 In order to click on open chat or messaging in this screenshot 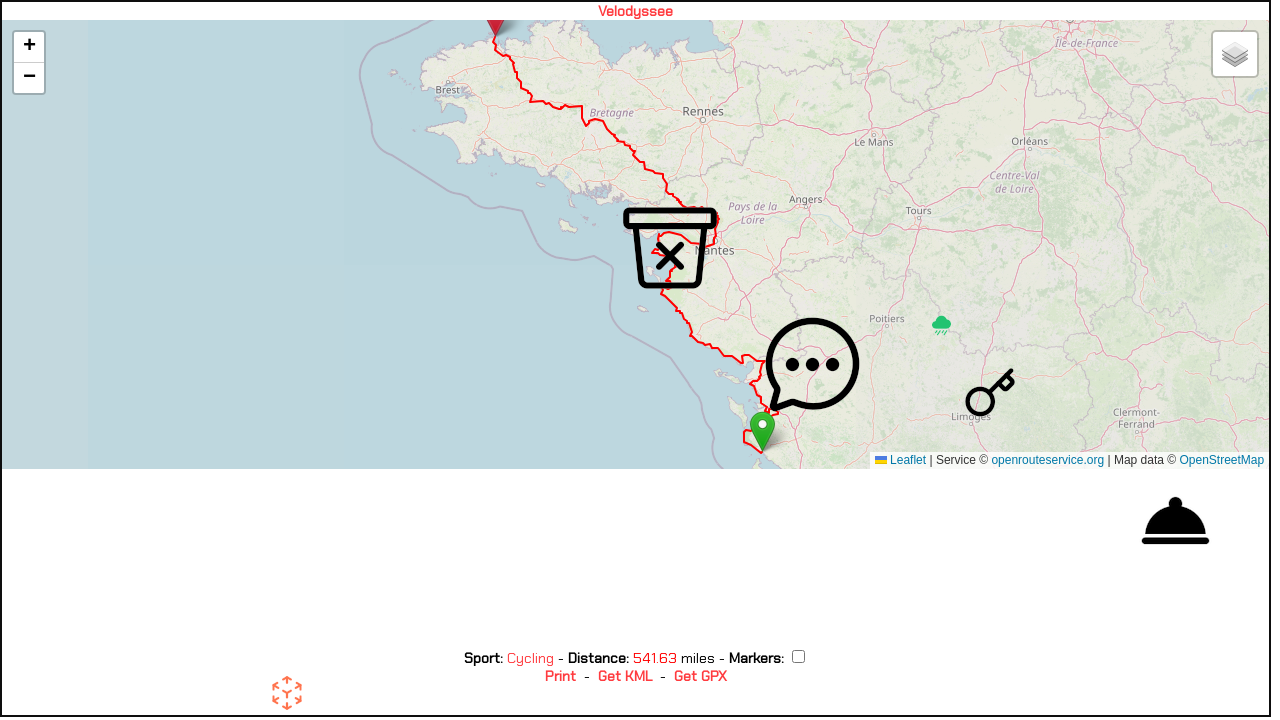, I will do `click(812, 364)`.